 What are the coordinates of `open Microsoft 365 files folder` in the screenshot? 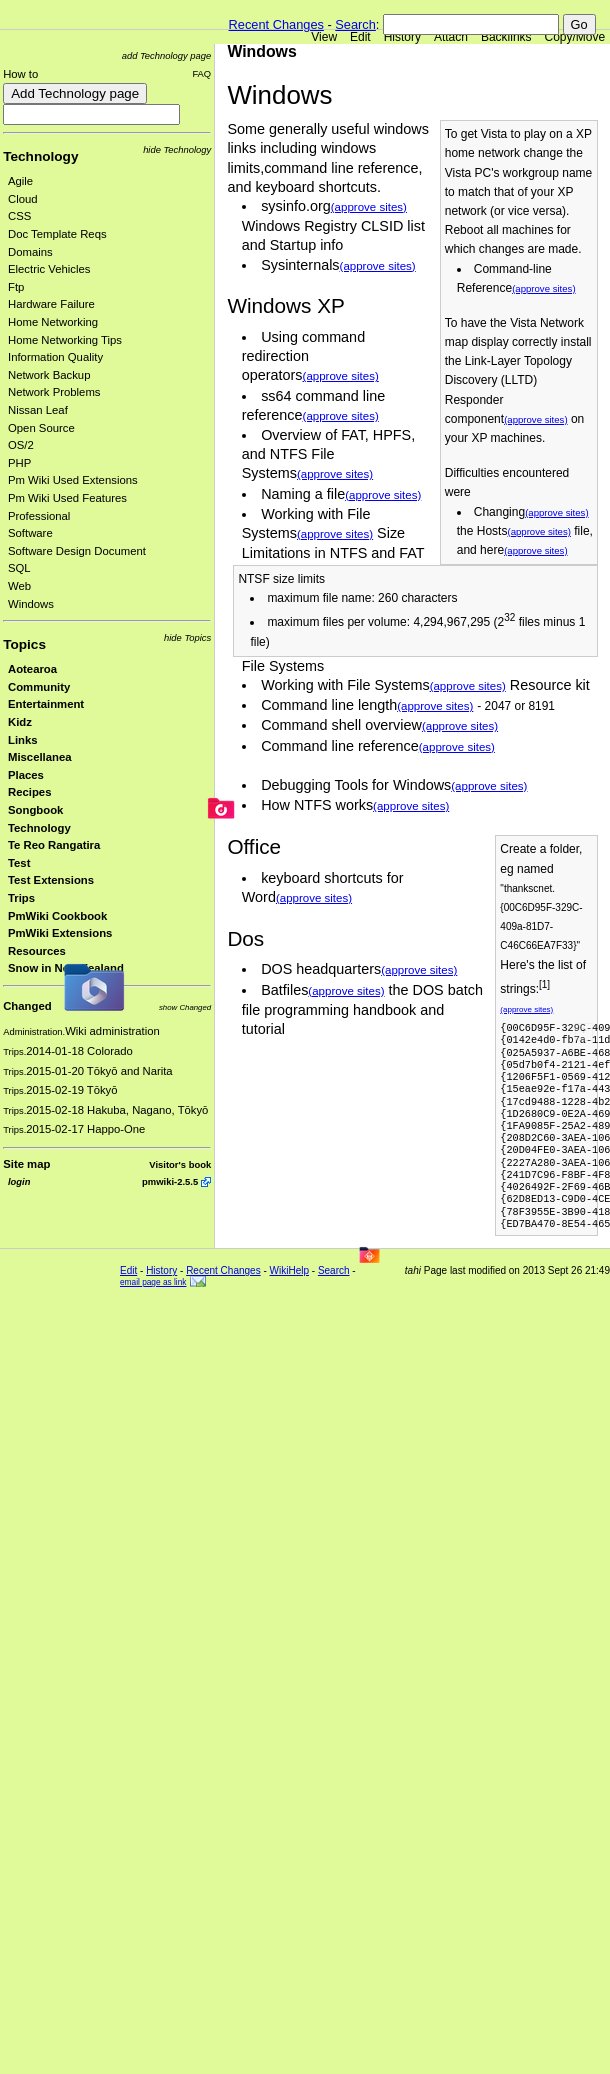 It's located at (94, 989).